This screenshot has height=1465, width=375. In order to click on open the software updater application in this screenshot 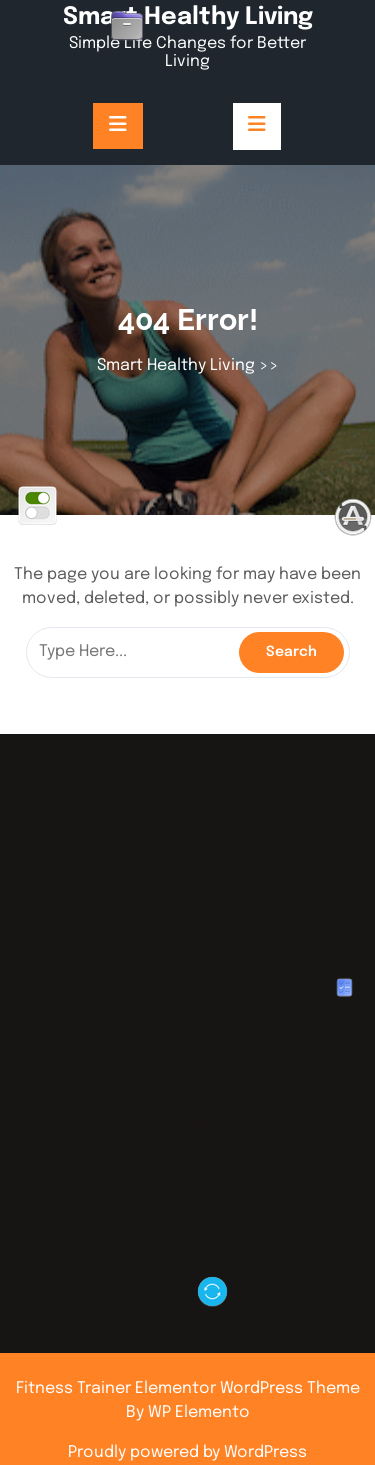, I will do `click(353, 517)`.